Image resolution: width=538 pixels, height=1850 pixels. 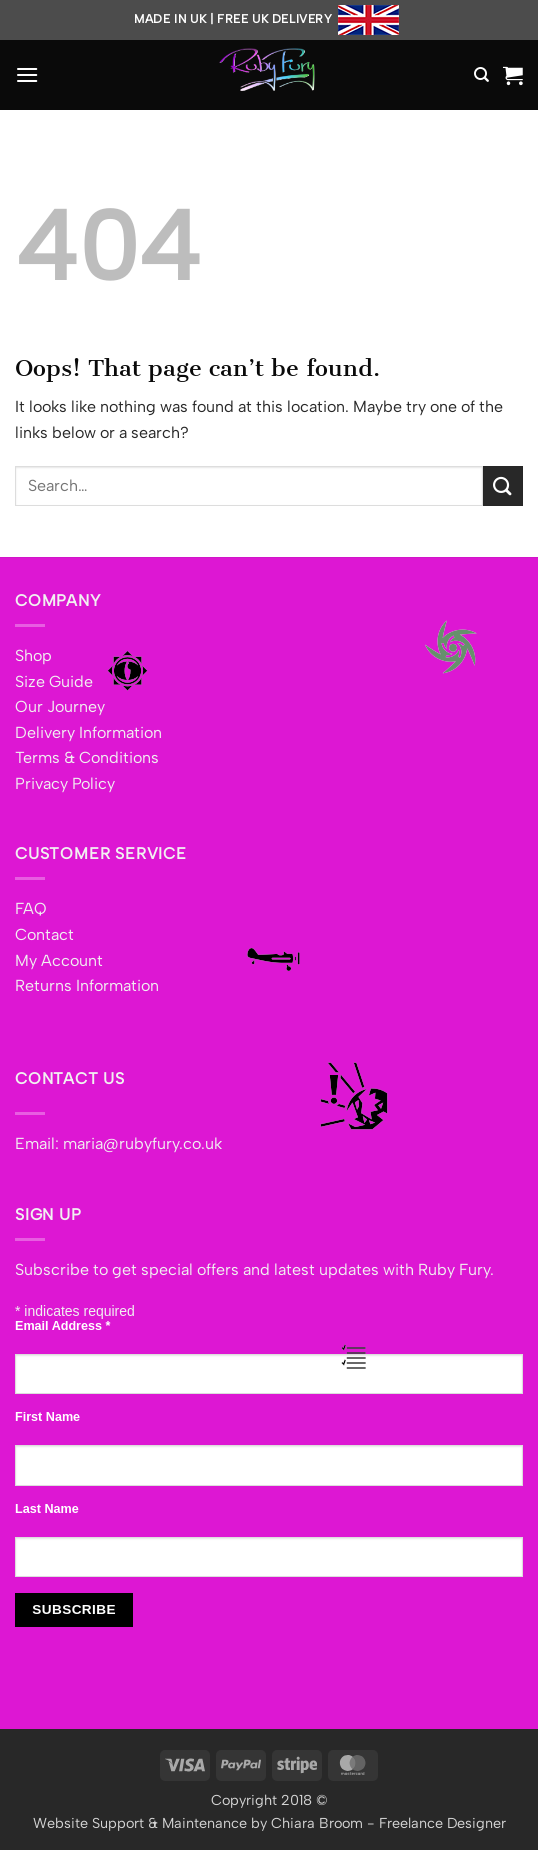 I want to click on enable airplane mode, so click(x=273, y=959).